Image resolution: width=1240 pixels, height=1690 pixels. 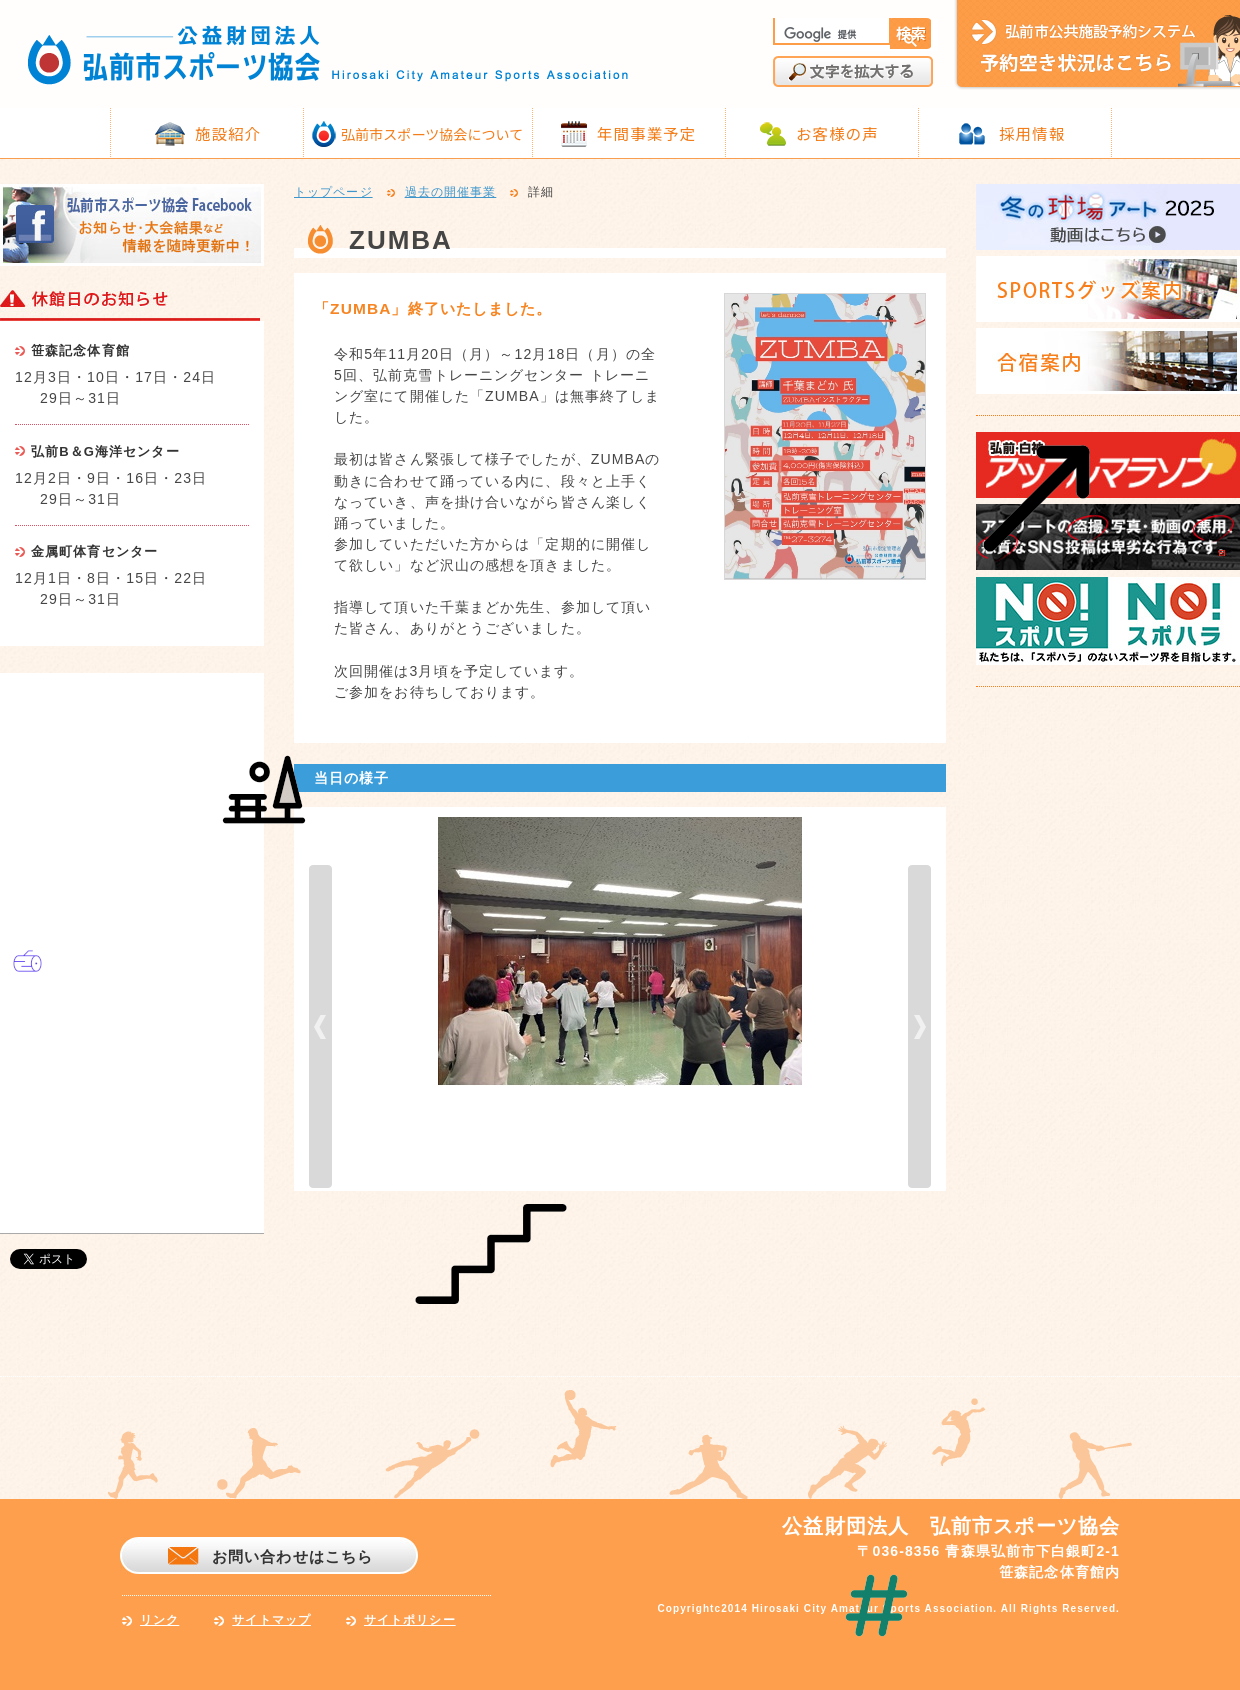 I want to click on indicates stairs or steps nearby, so click(x=491, y=1254).